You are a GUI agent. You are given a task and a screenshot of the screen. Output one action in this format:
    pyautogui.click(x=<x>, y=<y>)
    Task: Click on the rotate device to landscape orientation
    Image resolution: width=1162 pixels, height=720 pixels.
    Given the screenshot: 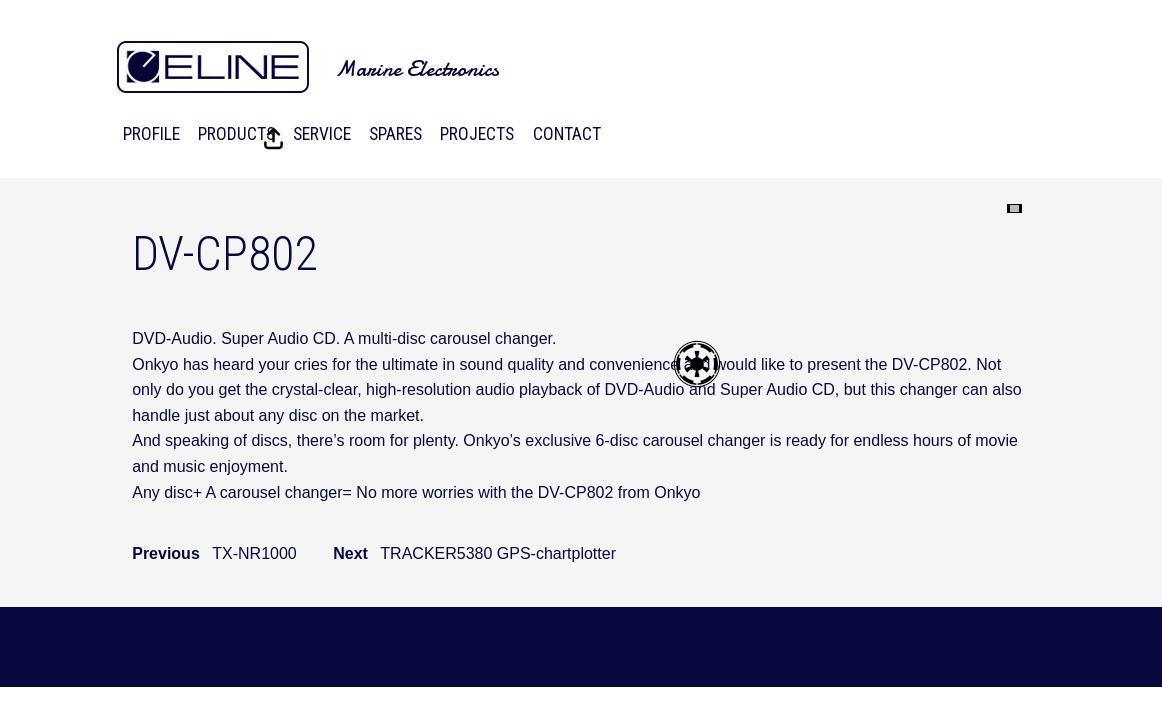 What is the action you would take?
    pyautogui.click(x=1014, y=208)
    